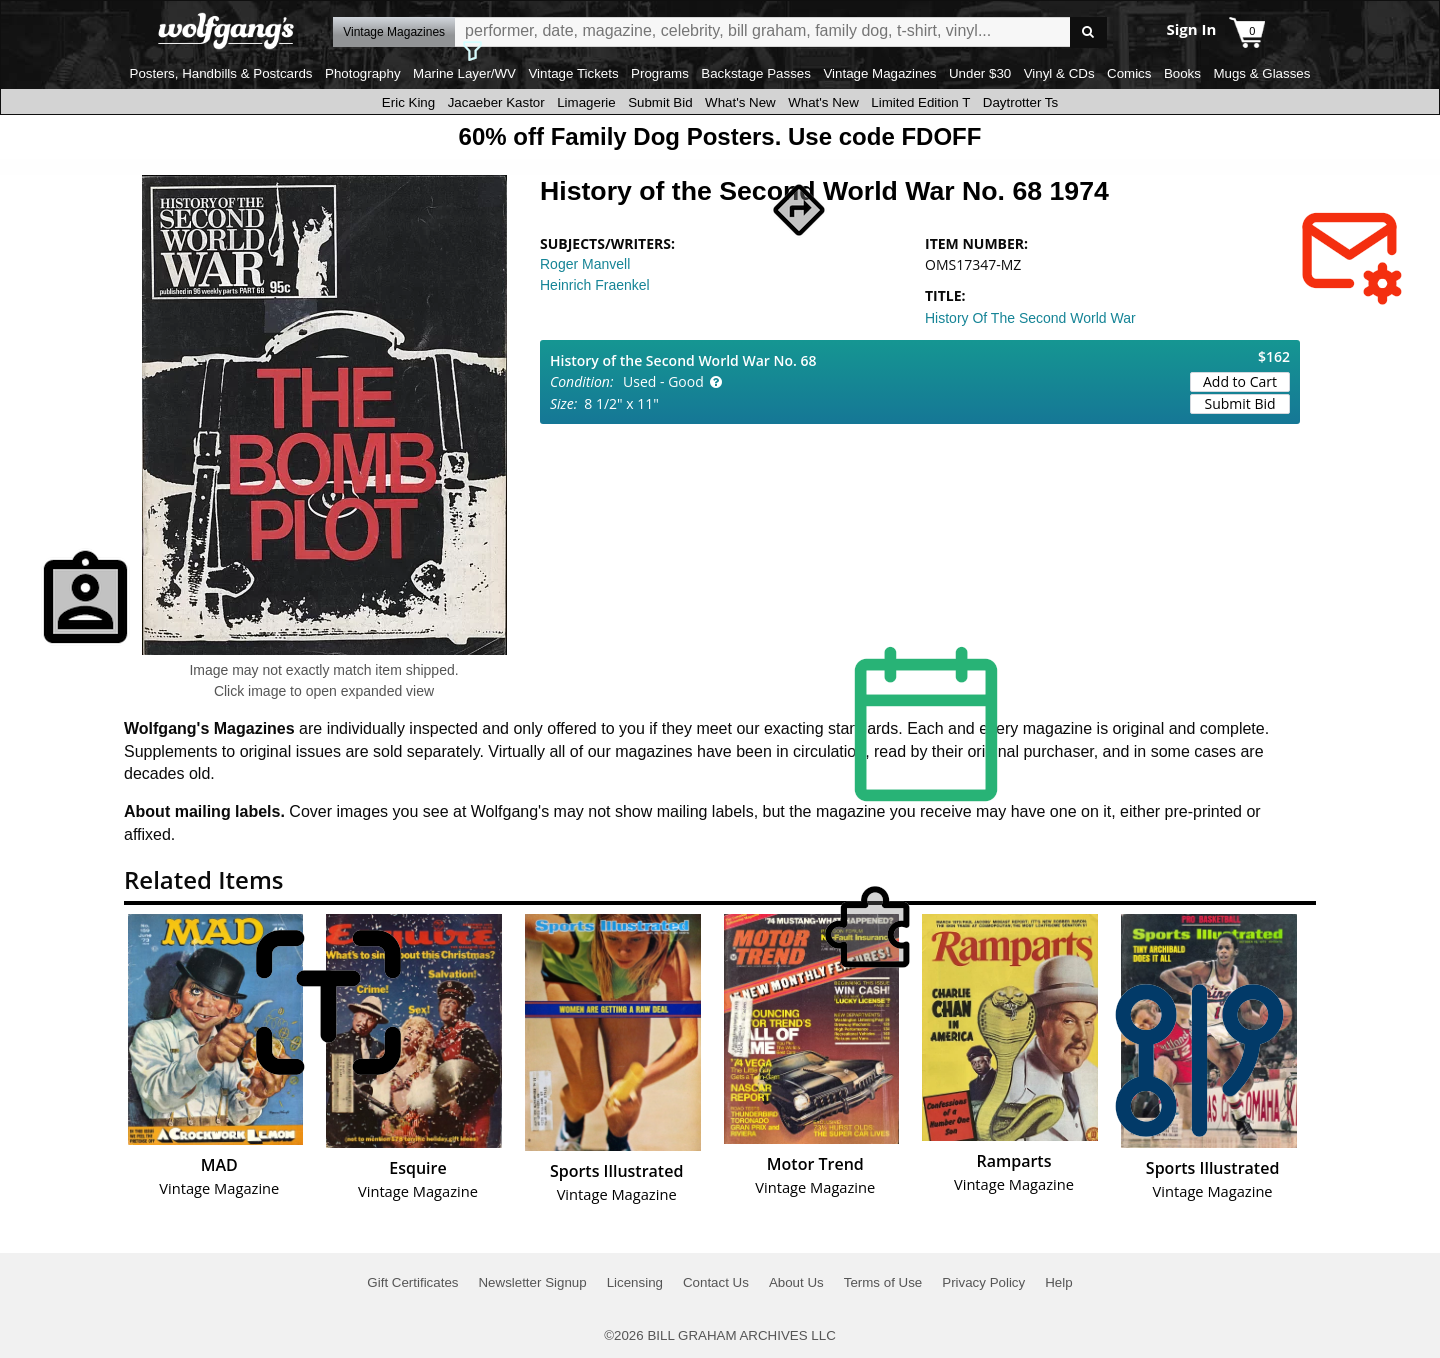  I want to click on access email settings, so click(1349, 250).